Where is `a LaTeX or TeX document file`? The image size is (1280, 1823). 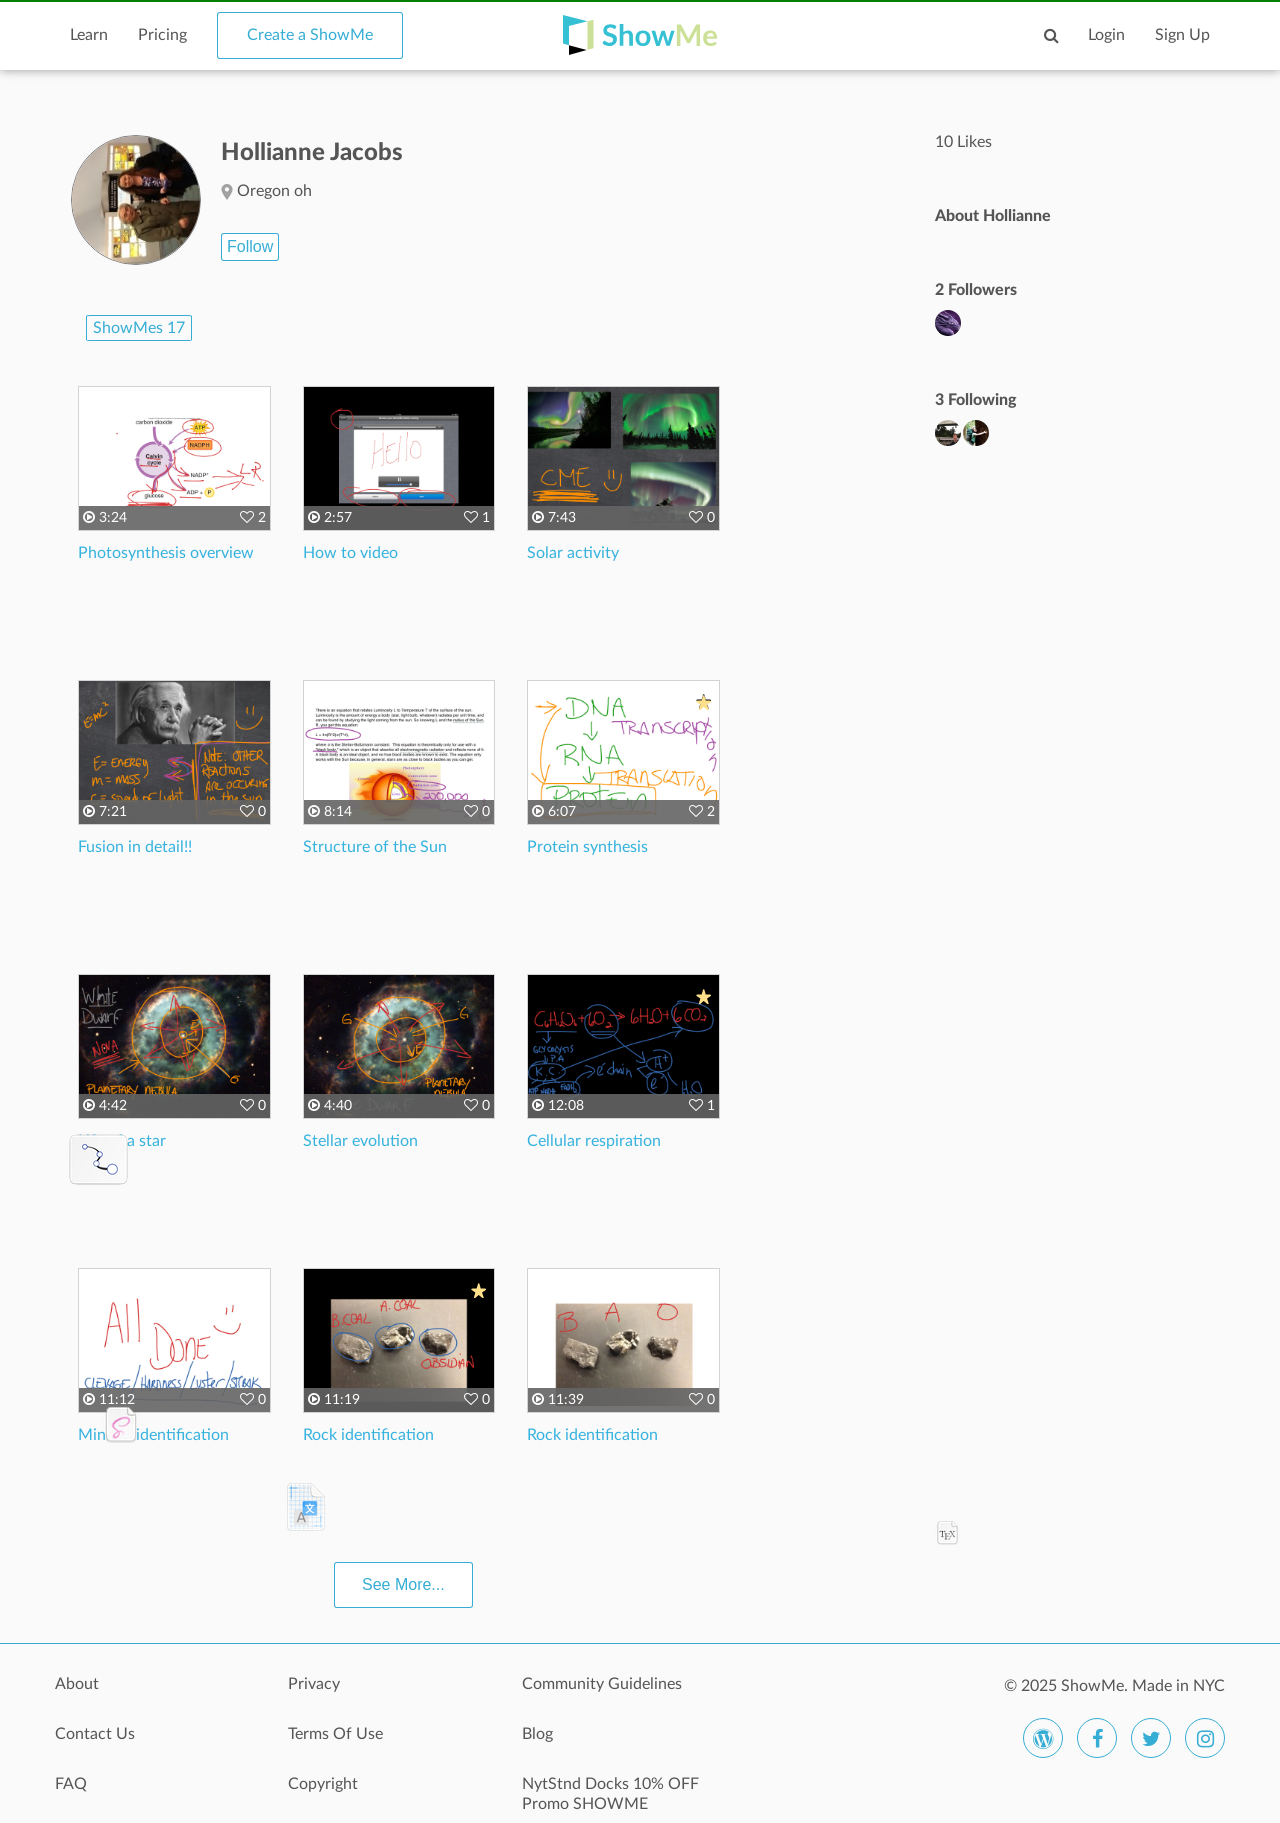
a LaTeX or TeX document file is located at coordinates (947, 1532).